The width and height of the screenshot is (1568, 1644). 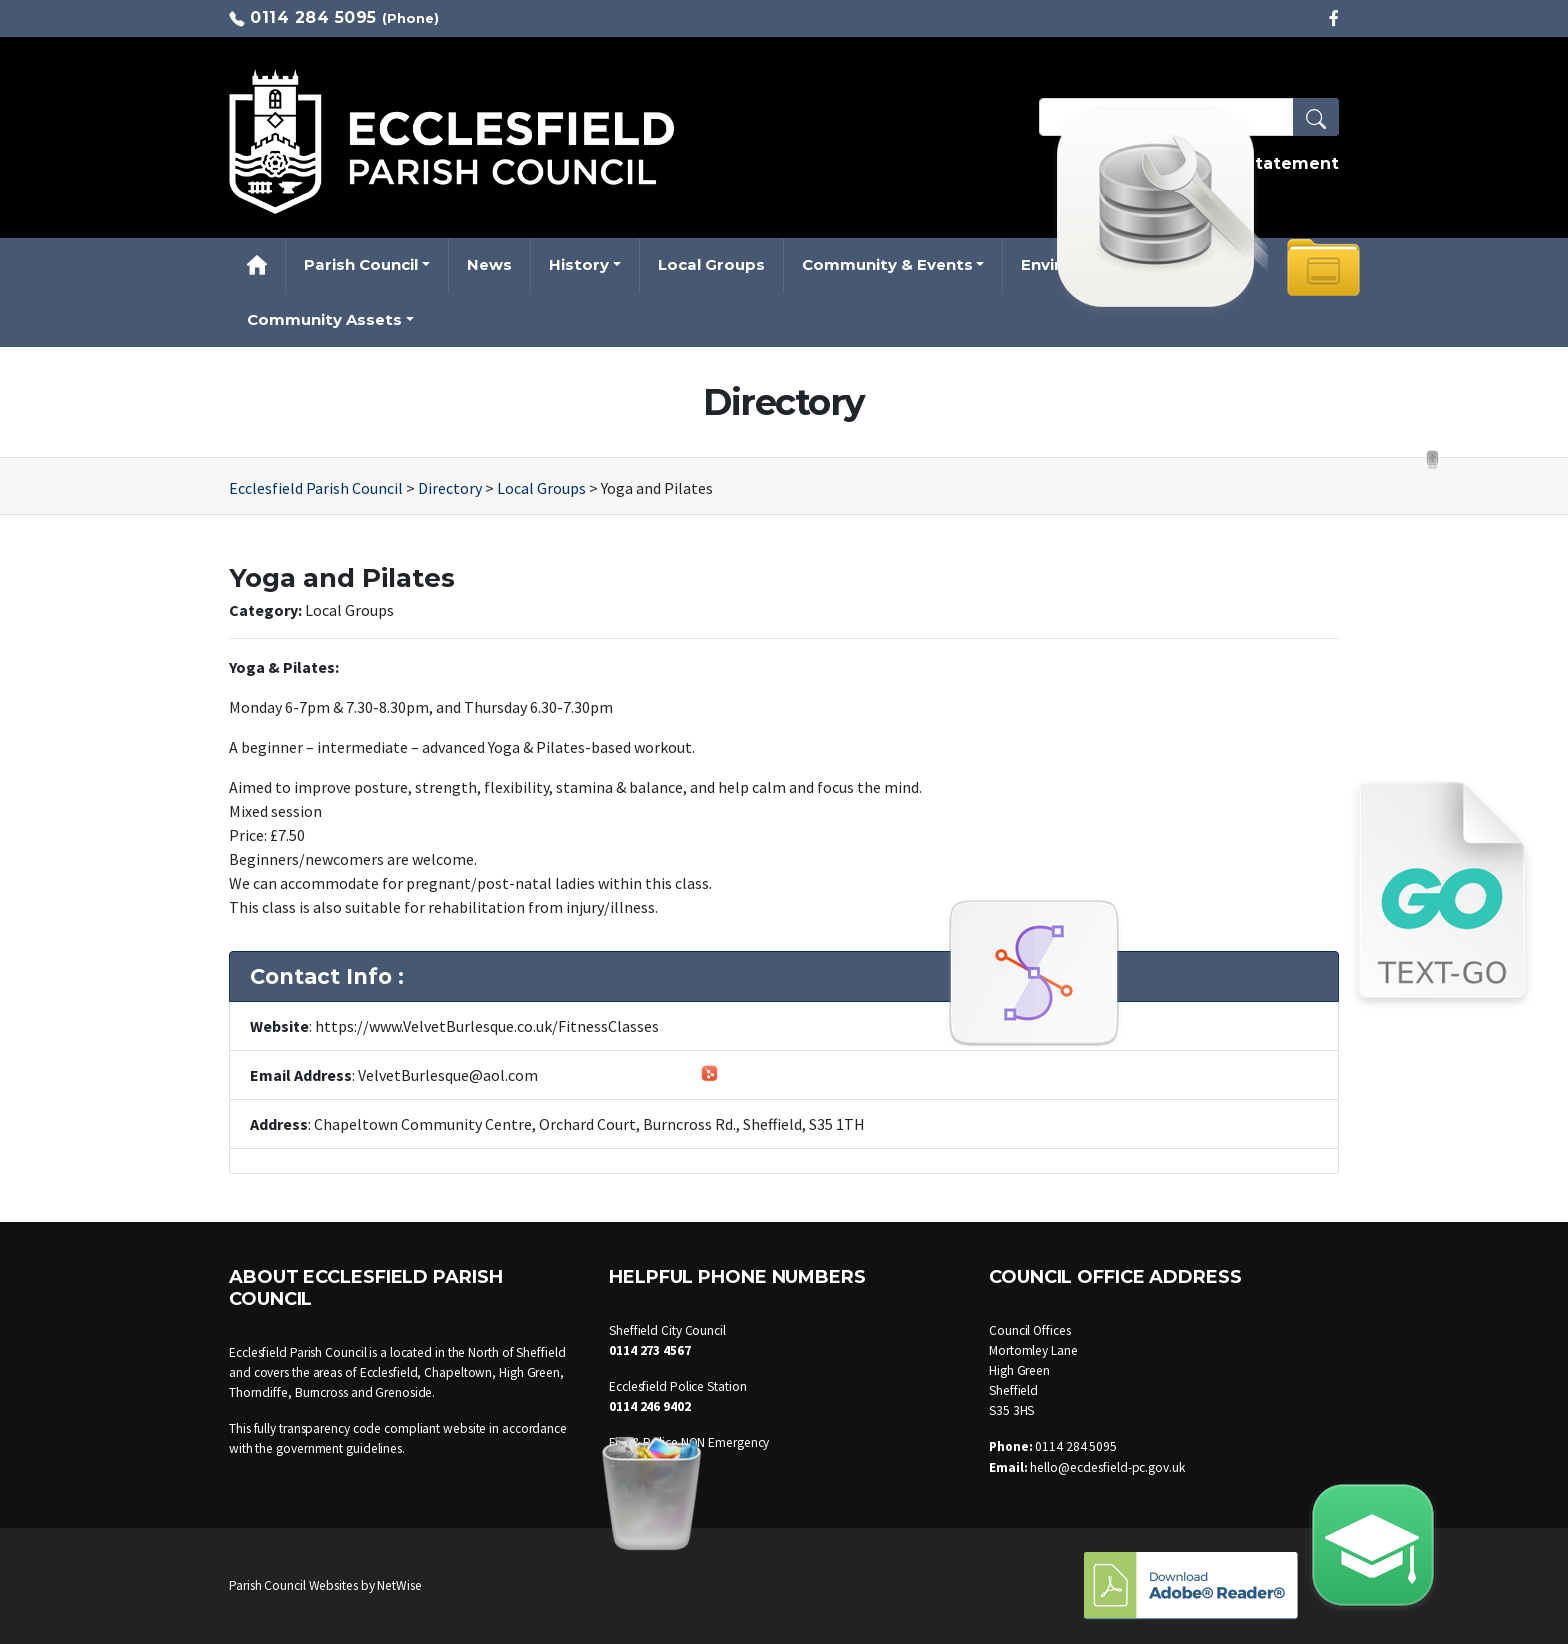 What do you see at coordinates (1373, 1545) in the screenshot?
I see `open education or learning apps` at bounding box center [1373, 1545].